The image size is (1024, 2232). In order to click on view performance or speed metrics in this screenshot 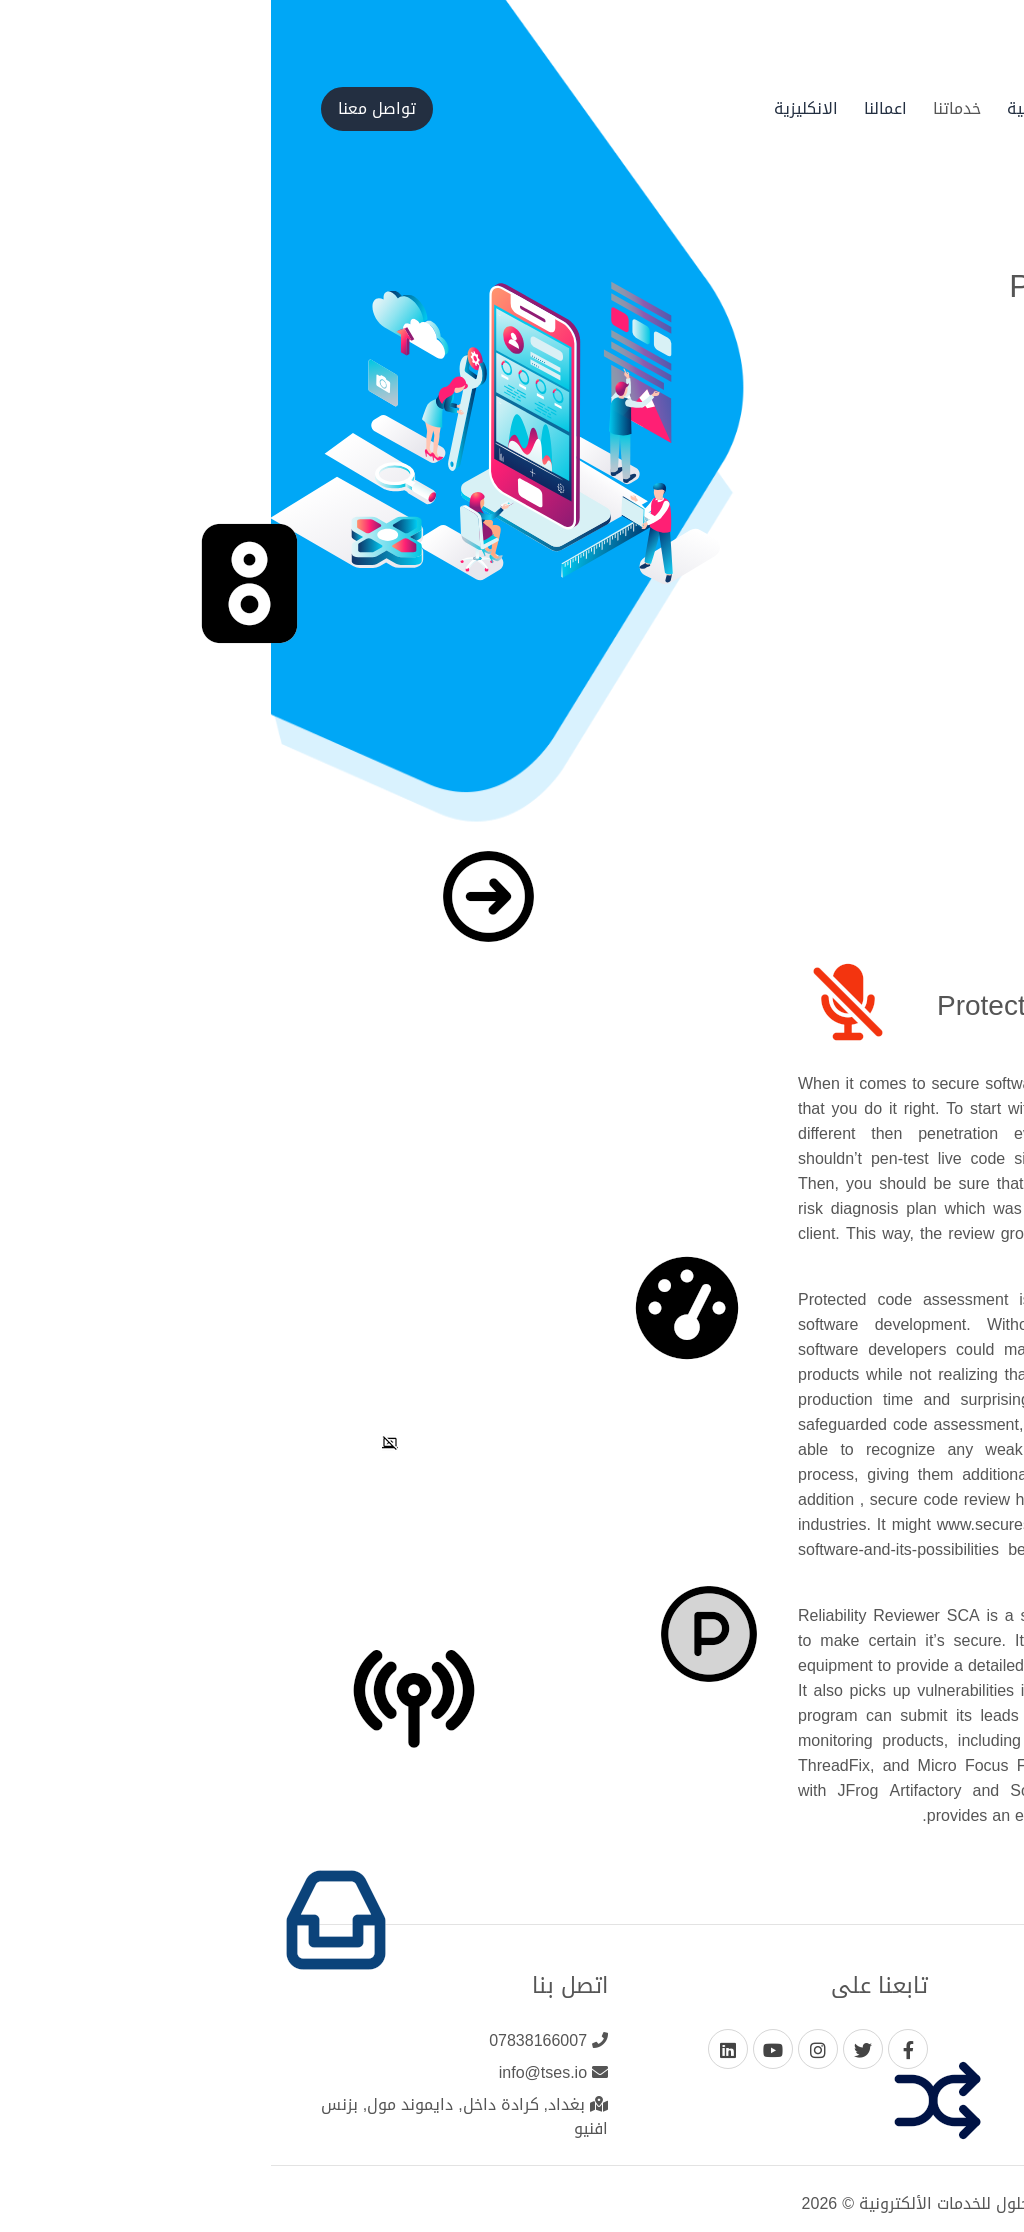, I will do `click(687, 1308)`.